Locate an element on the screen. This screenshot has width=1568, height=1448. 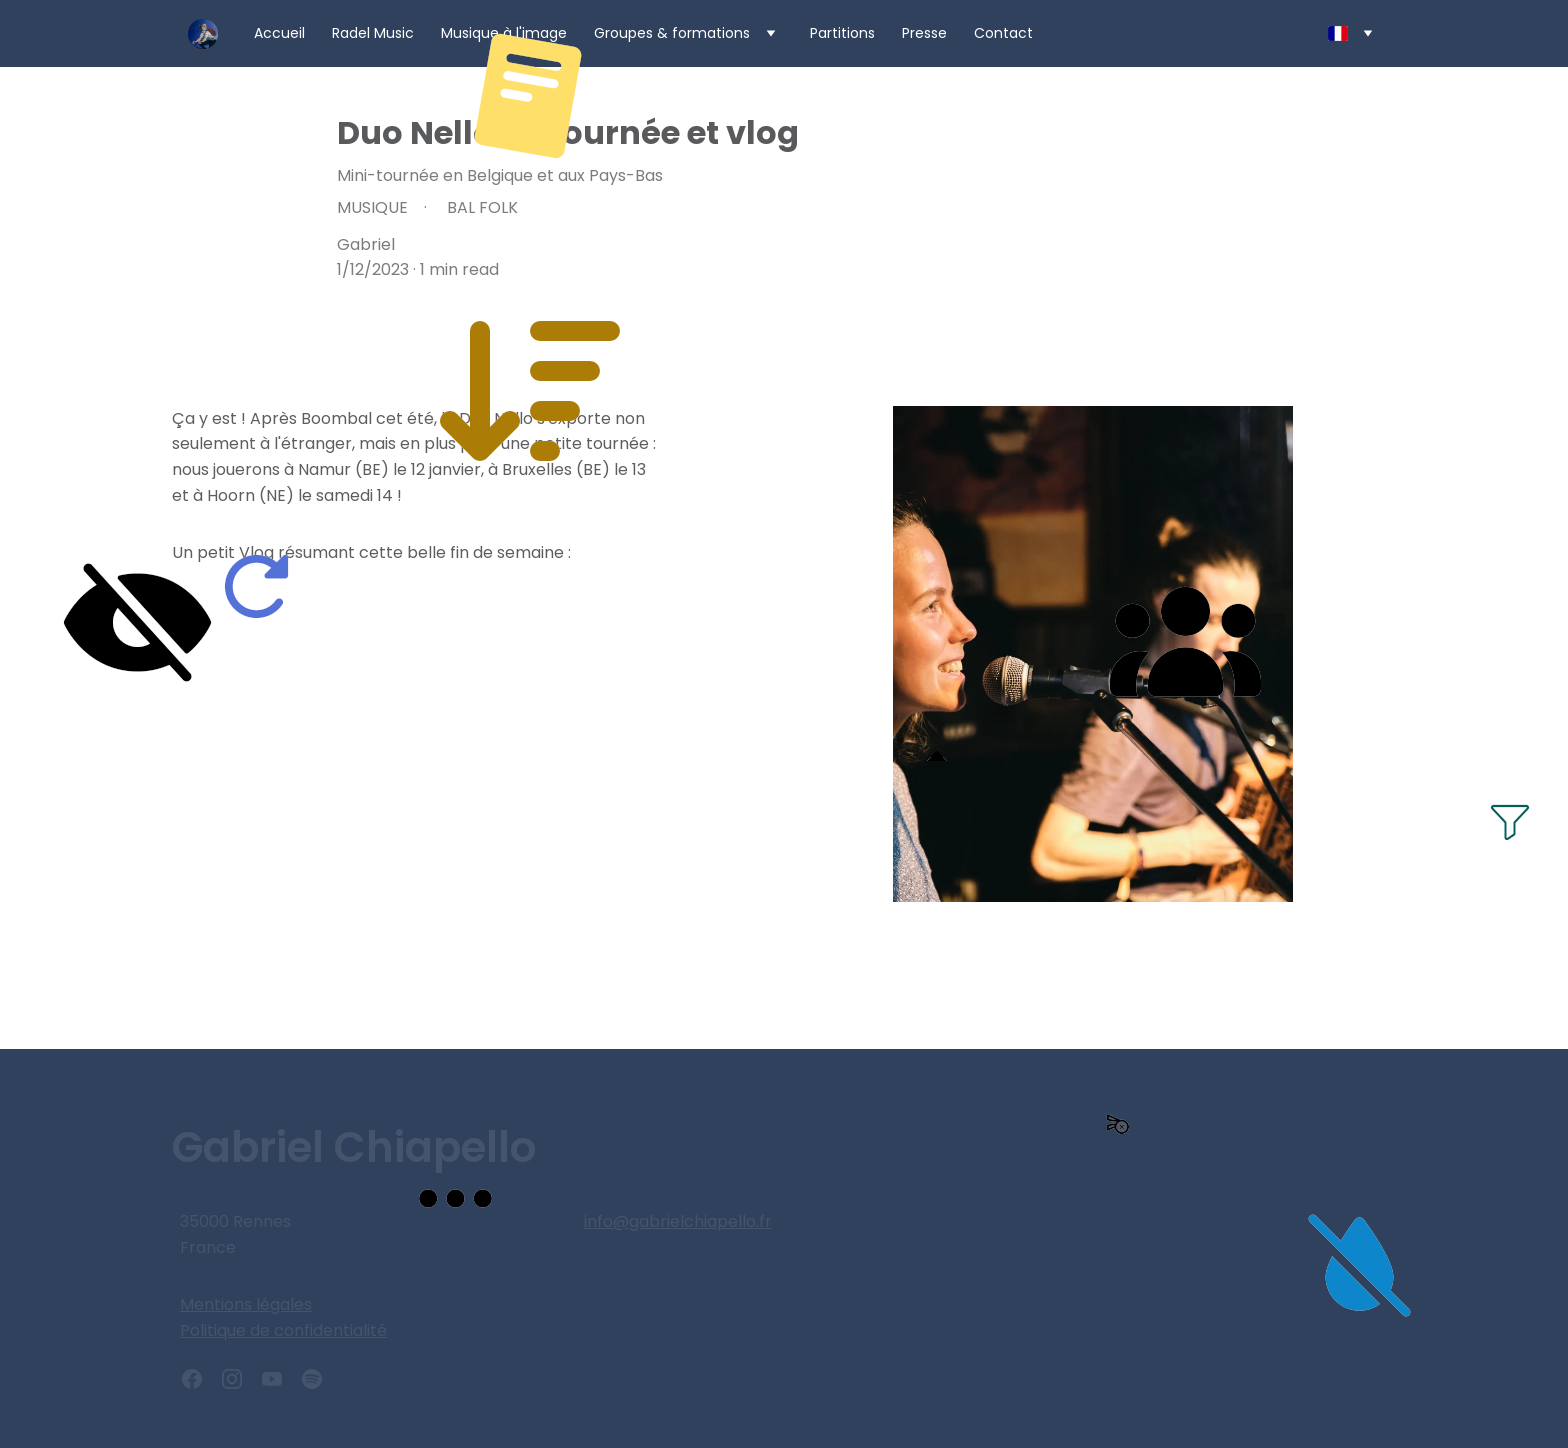
view all users or team members is located at coordinates (1185, 643).